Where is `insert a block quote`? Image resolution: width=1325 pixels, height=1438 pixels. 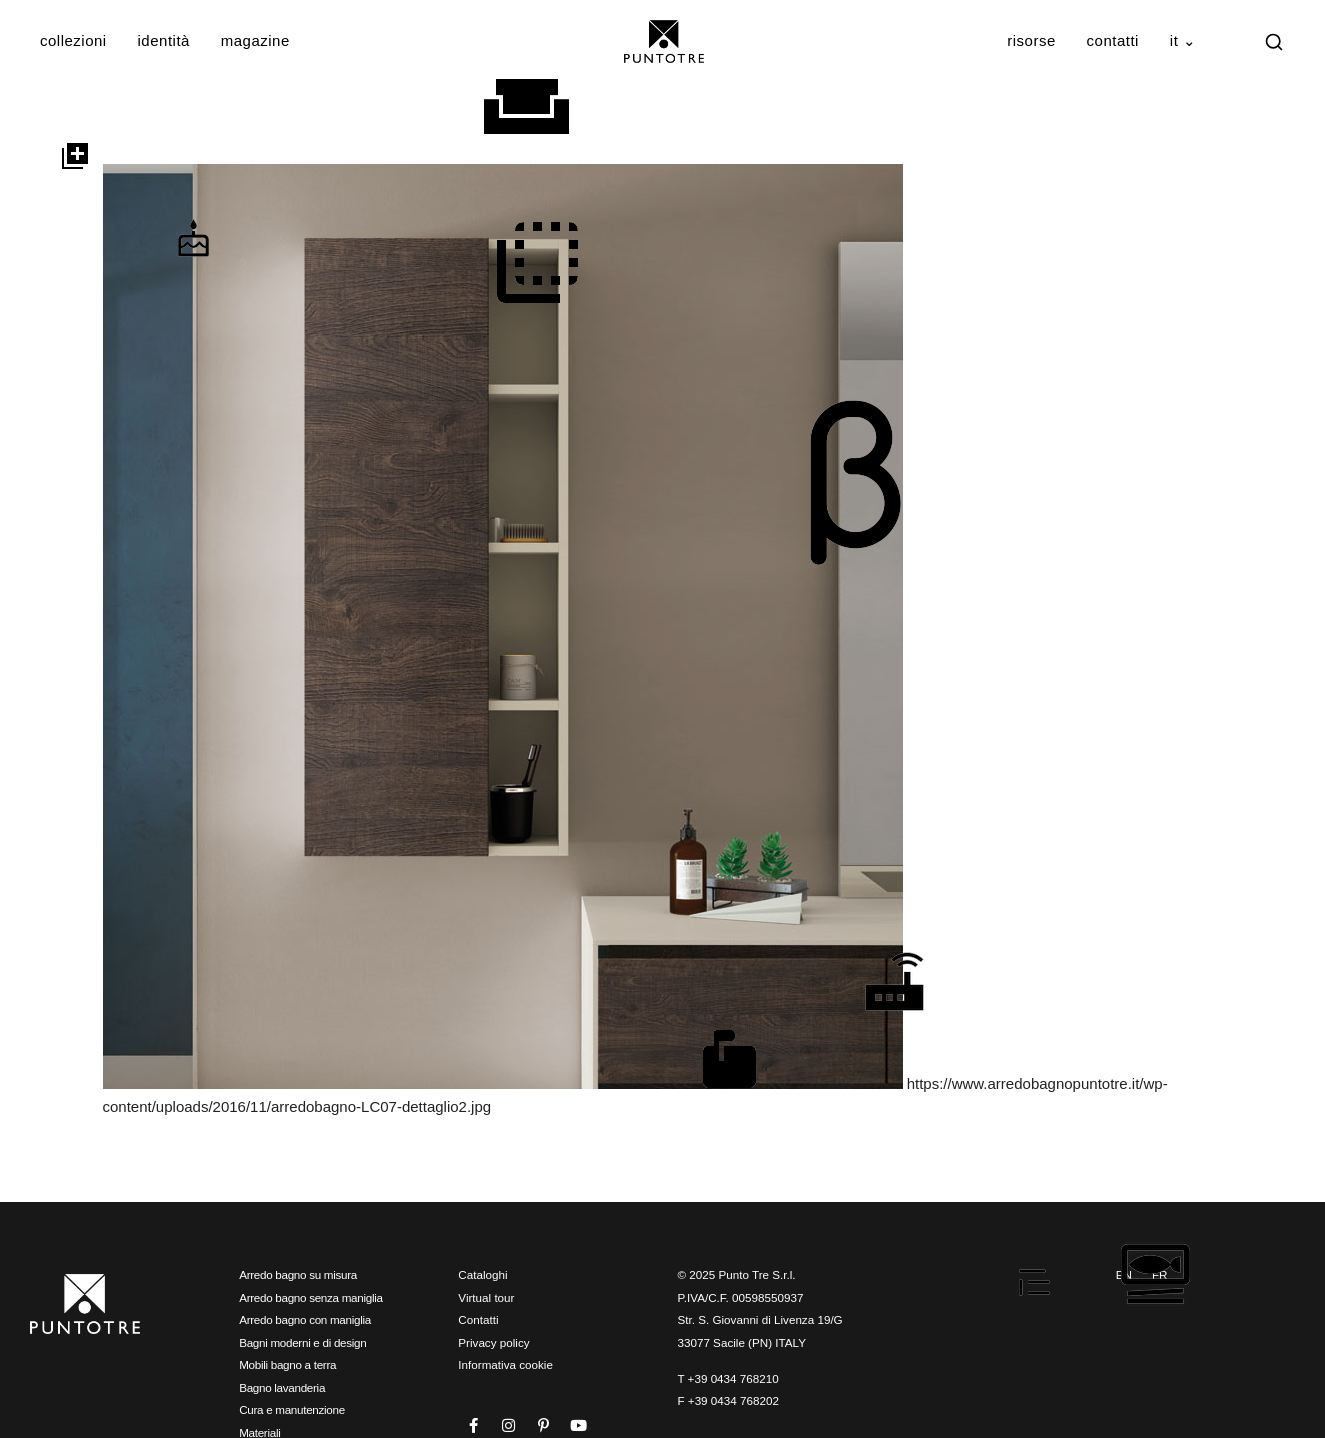 insert a block quote is located at coordinates (1034, 1281).